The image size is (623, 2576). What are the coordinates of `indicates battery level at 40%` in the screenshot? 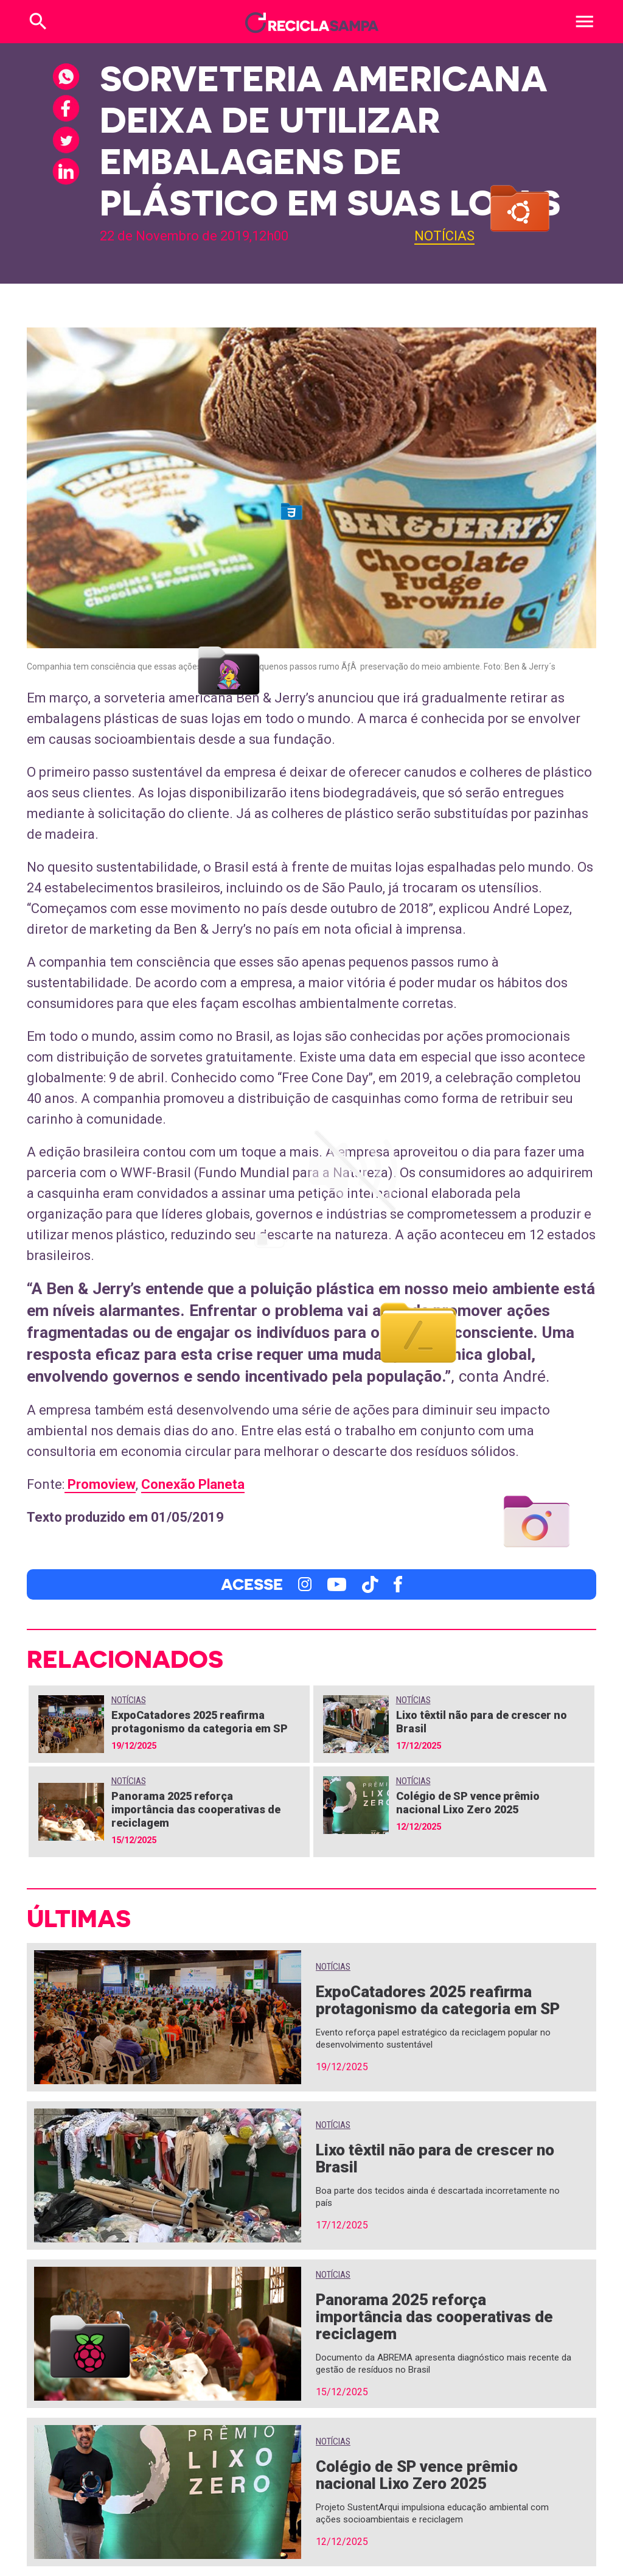 It's located at (271, 1239).